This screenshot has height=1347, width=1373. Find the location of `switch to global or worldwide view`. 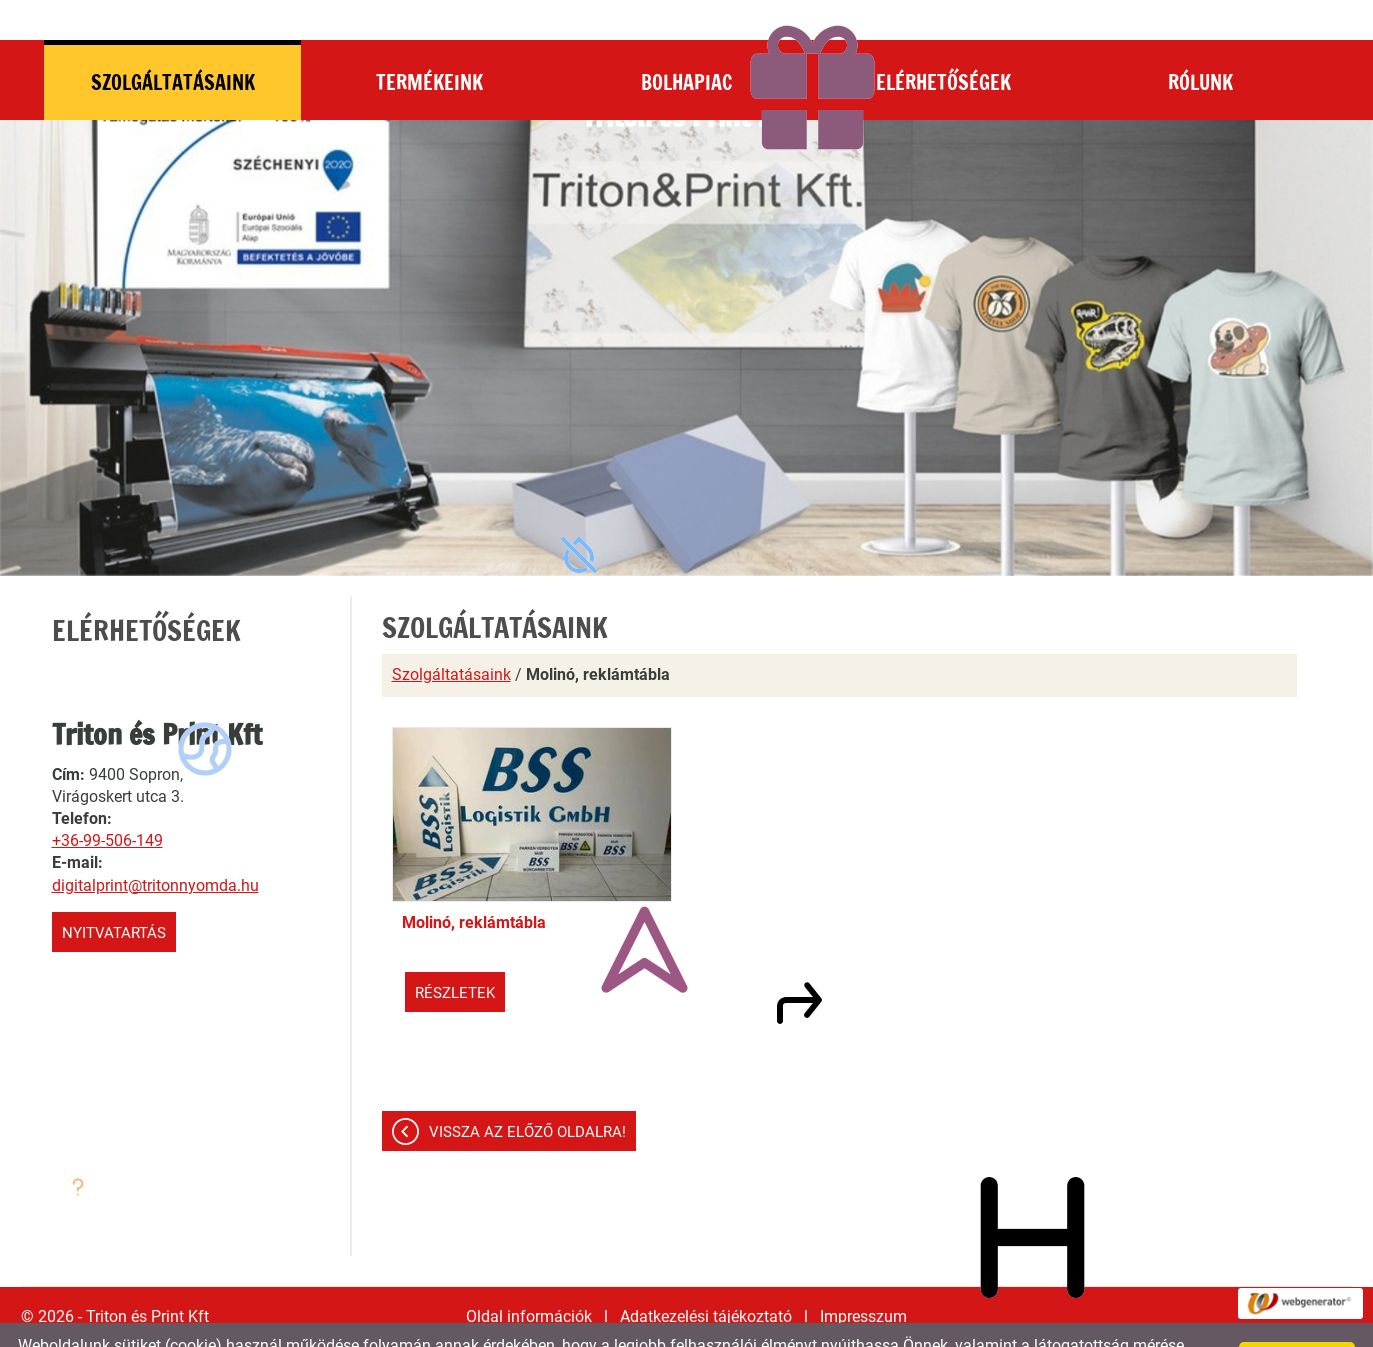

switch to global or worldwide view is located at coordinates (205, 749).